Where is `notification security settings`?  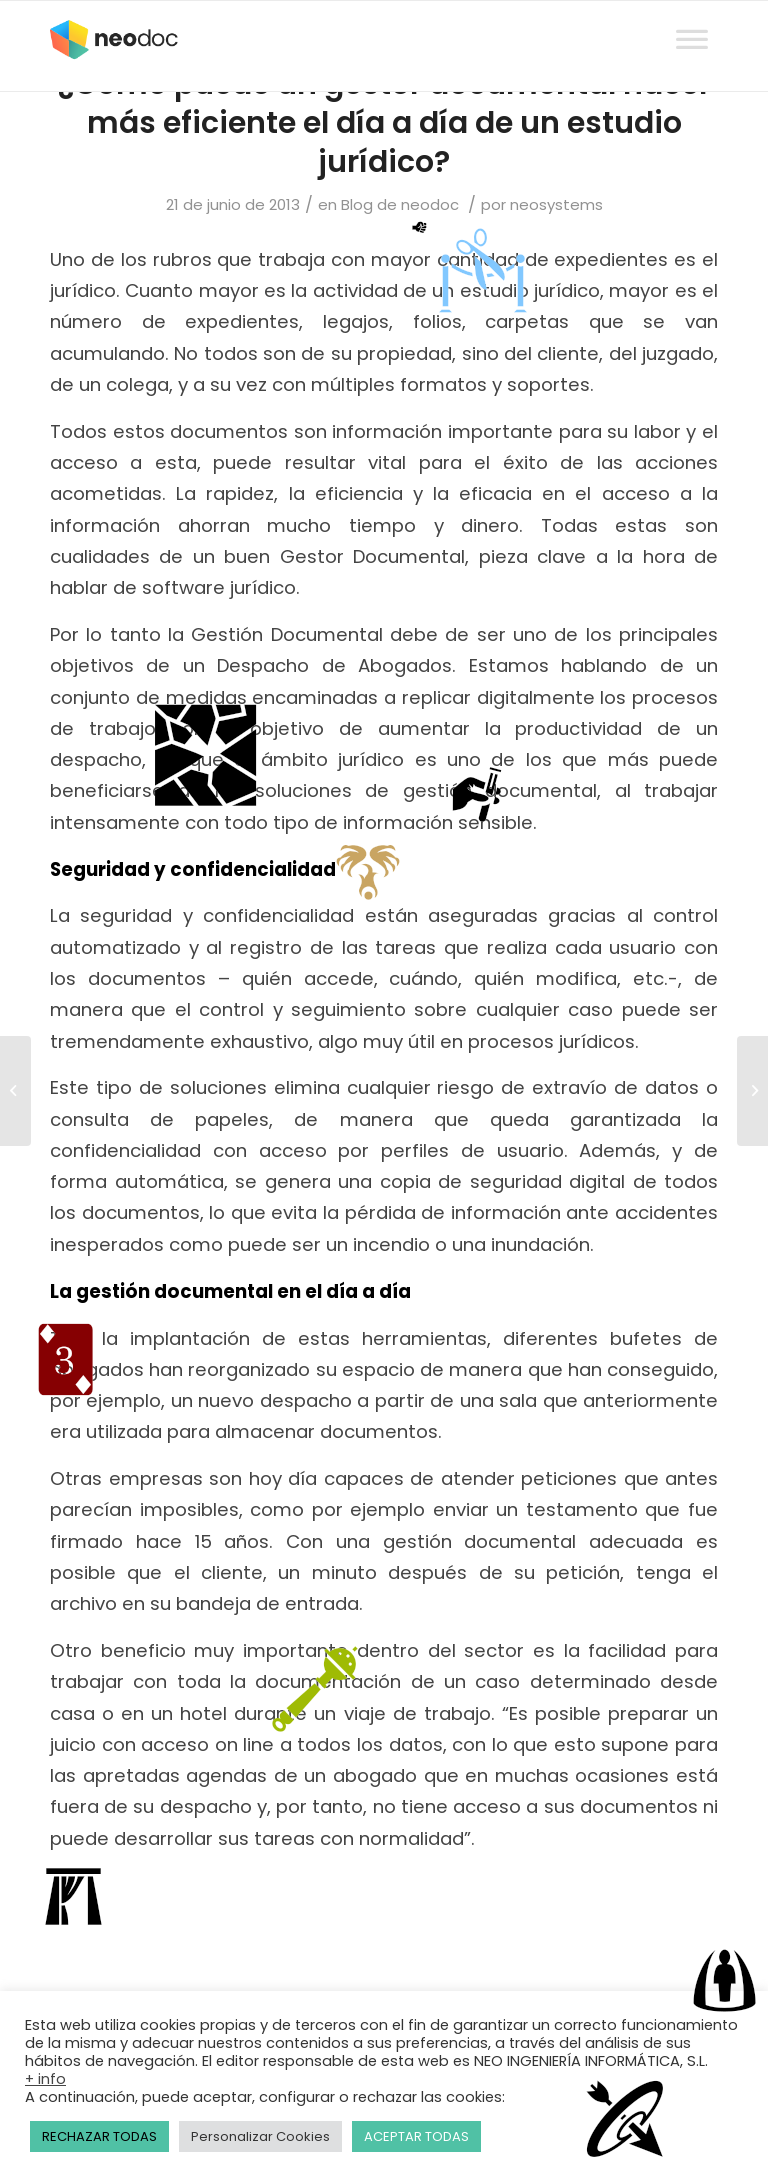
notification security settings is located at coordinates (724, 1980).